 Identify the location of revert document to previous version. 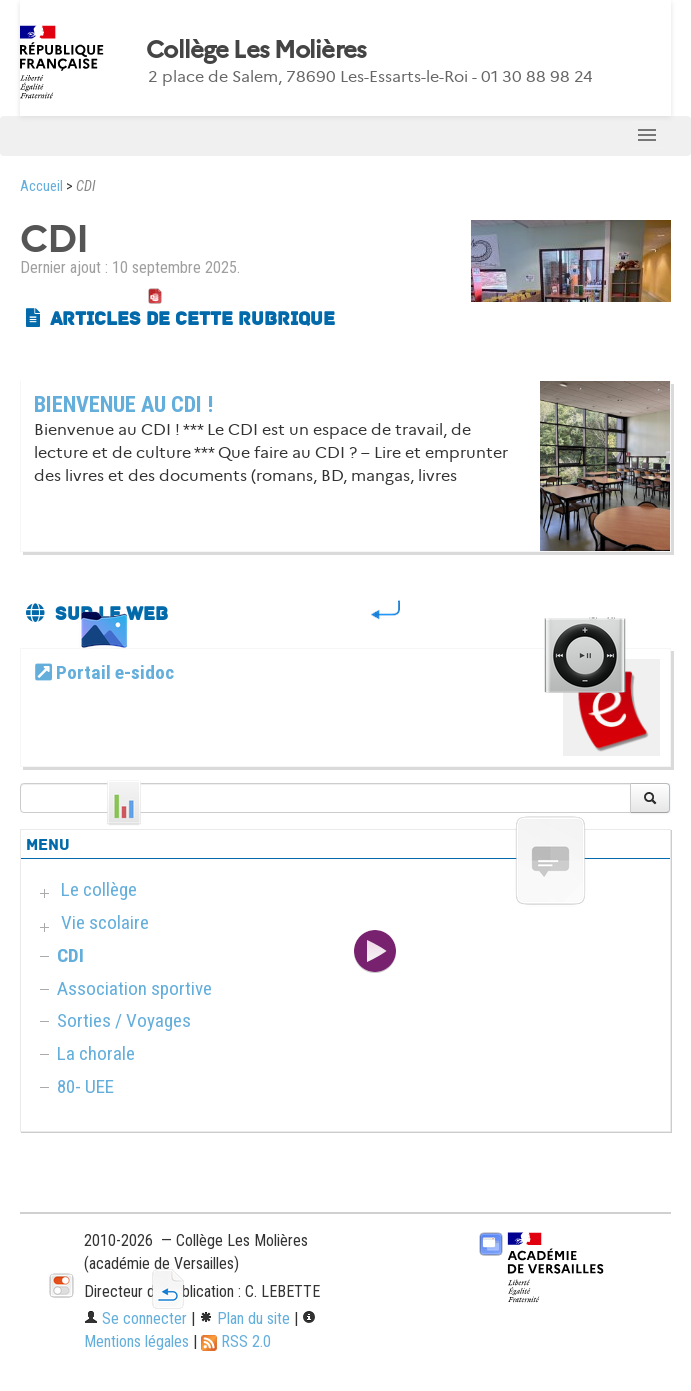
(168, 1289).